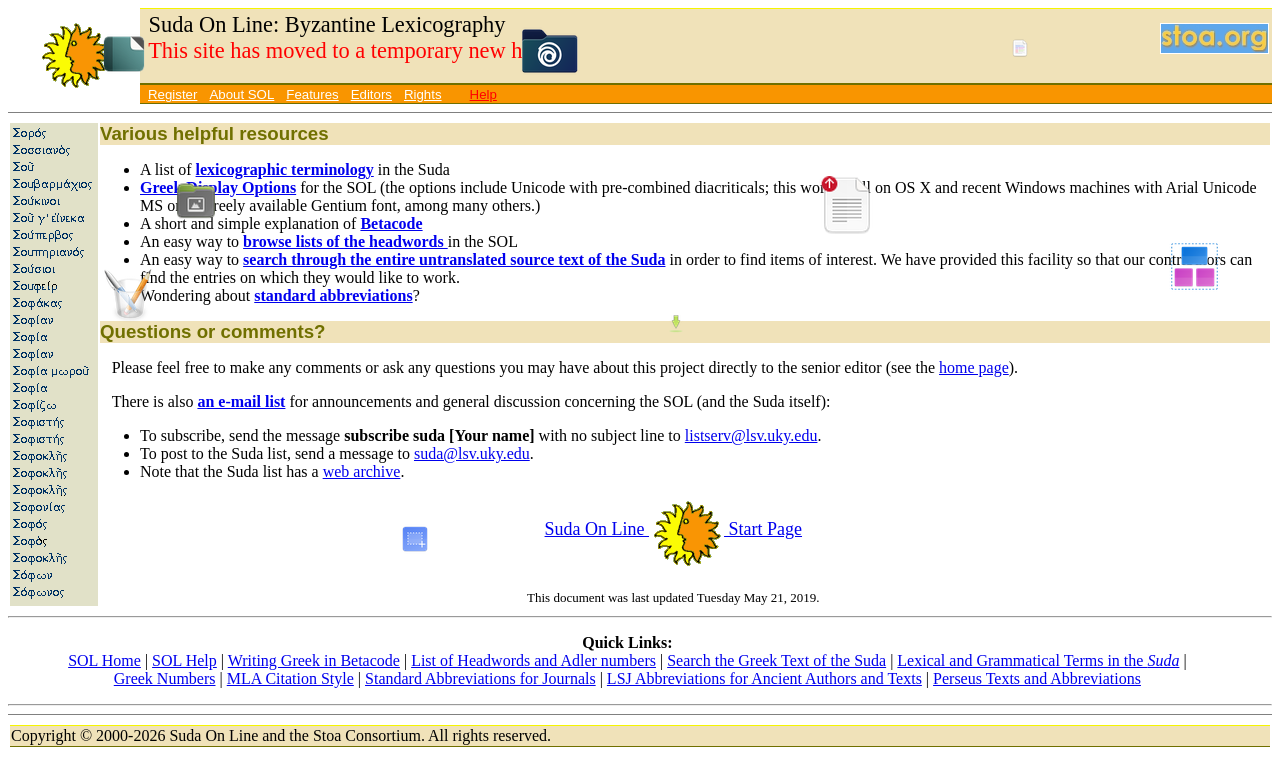  What do you see at coordinates (415, 539) in the screenshot?
I see `take a screenshot` at bounding box center [415, 539].